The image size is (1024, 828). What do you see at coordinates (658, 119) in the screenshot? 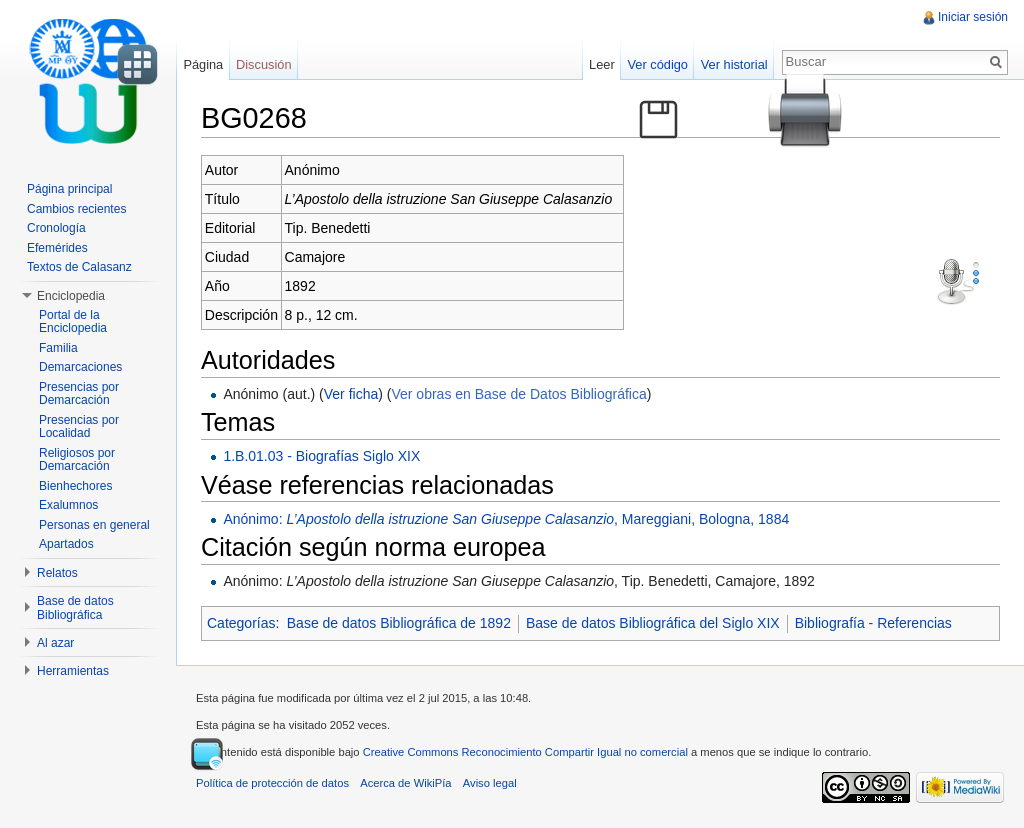
I see `save file to disk` at bounding box center [658, 119].